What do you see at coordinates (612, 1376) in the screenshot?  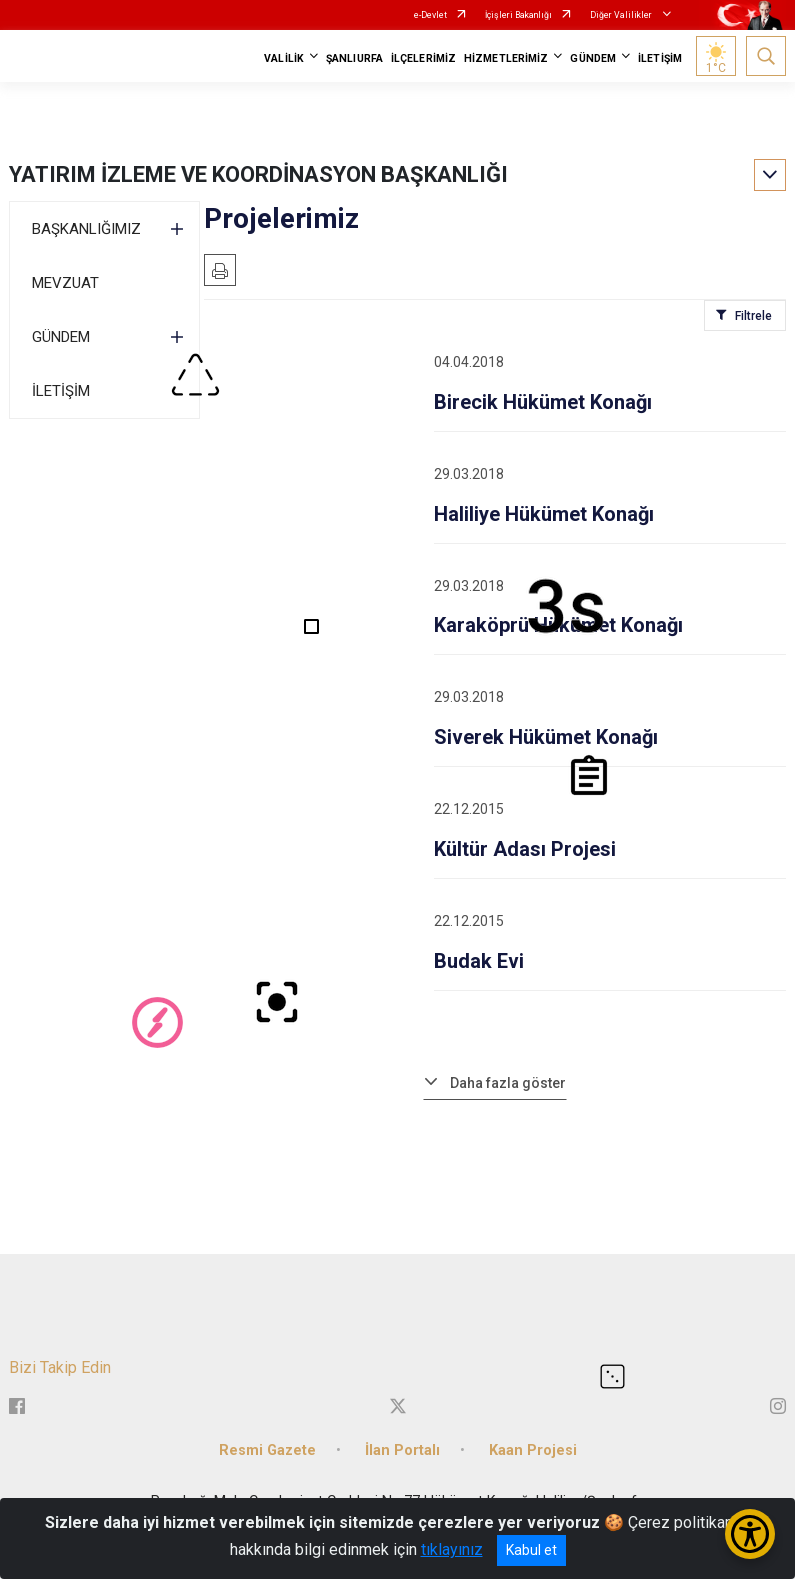 I see `randomize or shuffle content` at bounding box center [612, 1376].